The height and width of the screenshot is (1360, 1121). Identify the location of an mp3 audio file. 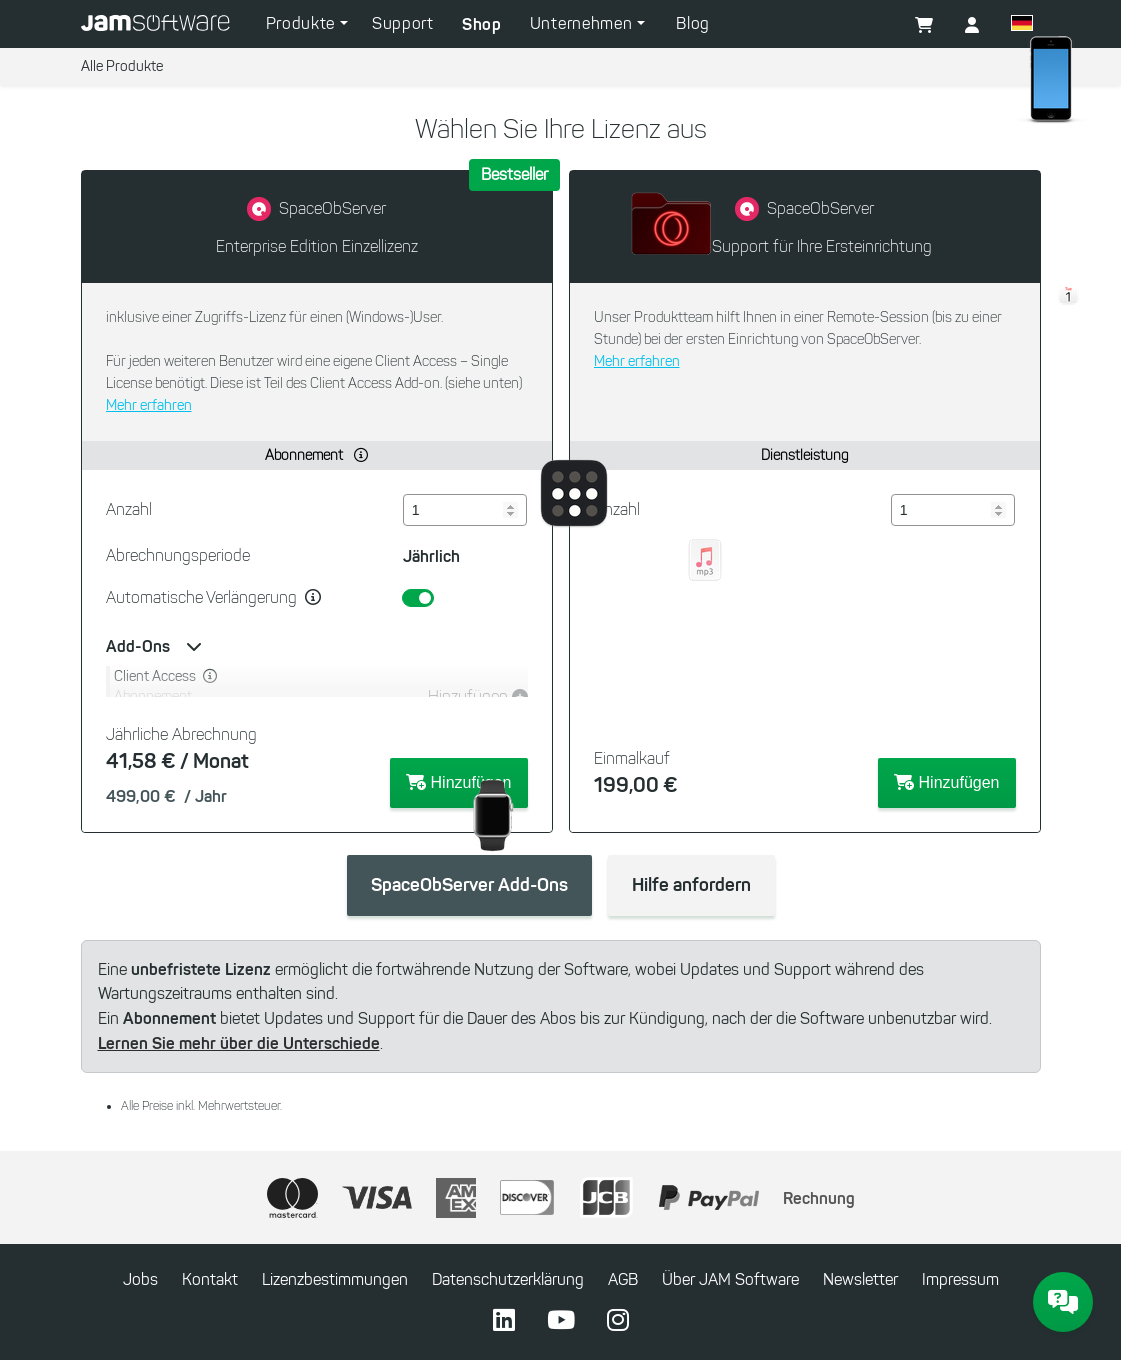
(705, 560).